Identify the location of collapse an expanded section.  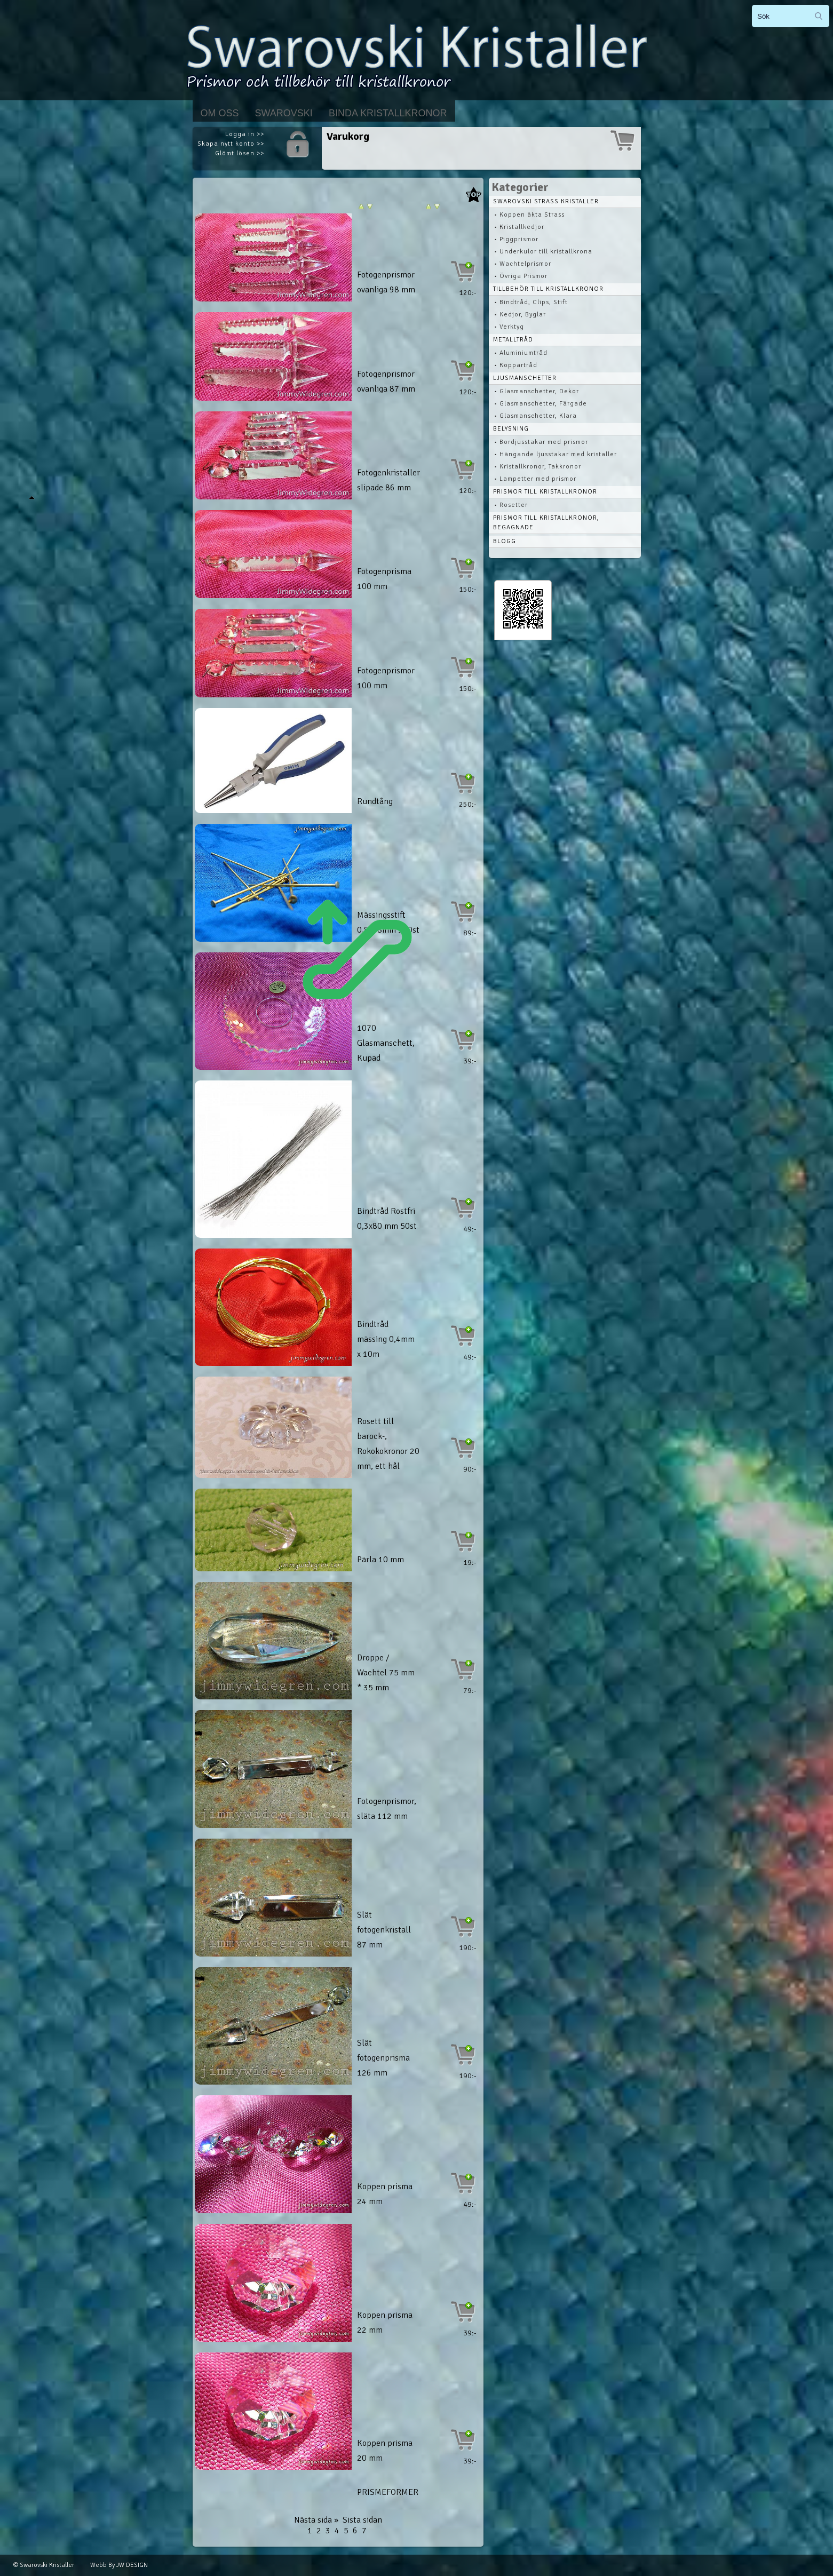
(31, 498).